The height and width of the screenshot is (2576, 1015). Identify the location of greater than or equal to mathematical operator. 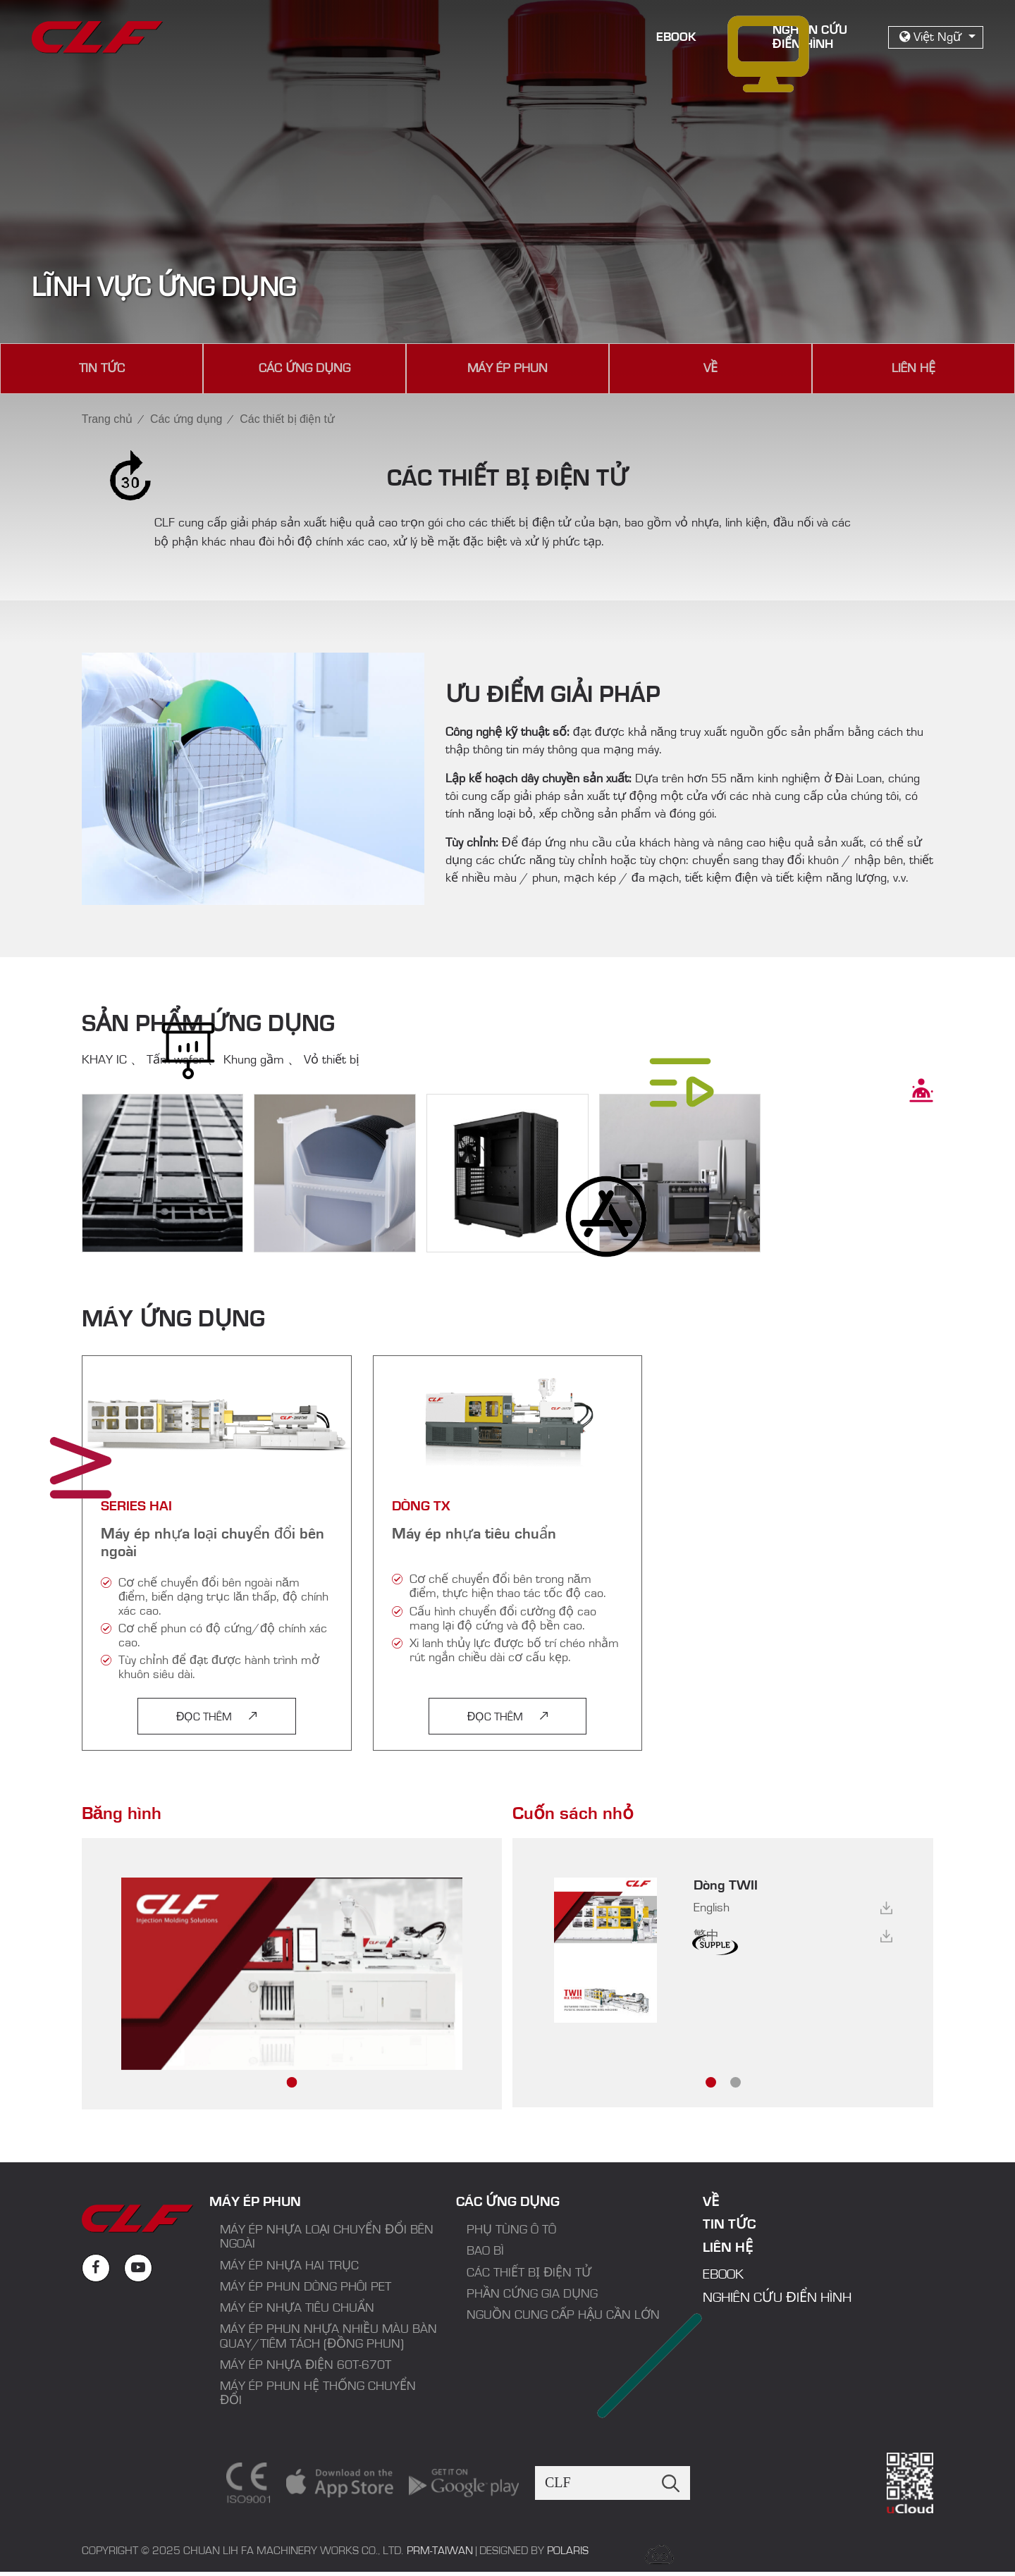
(79, 1469).